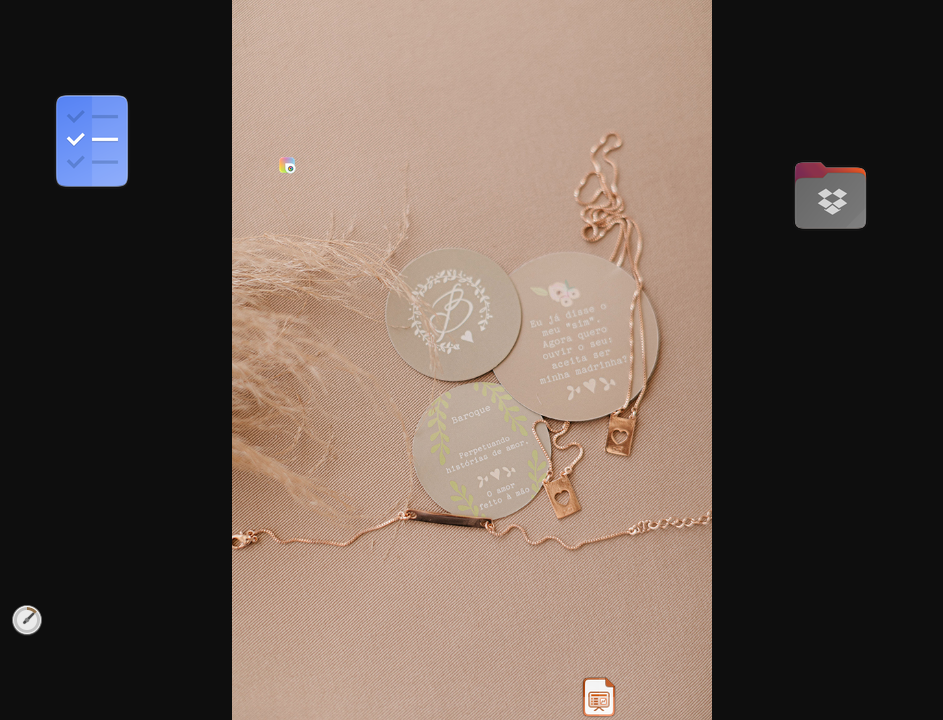 Image resolution: width=943 pixels, height=720 pixels. Describe the element at coordinates (830, 195) in the screenshot. I see `open dropbox synced folder` at that location.